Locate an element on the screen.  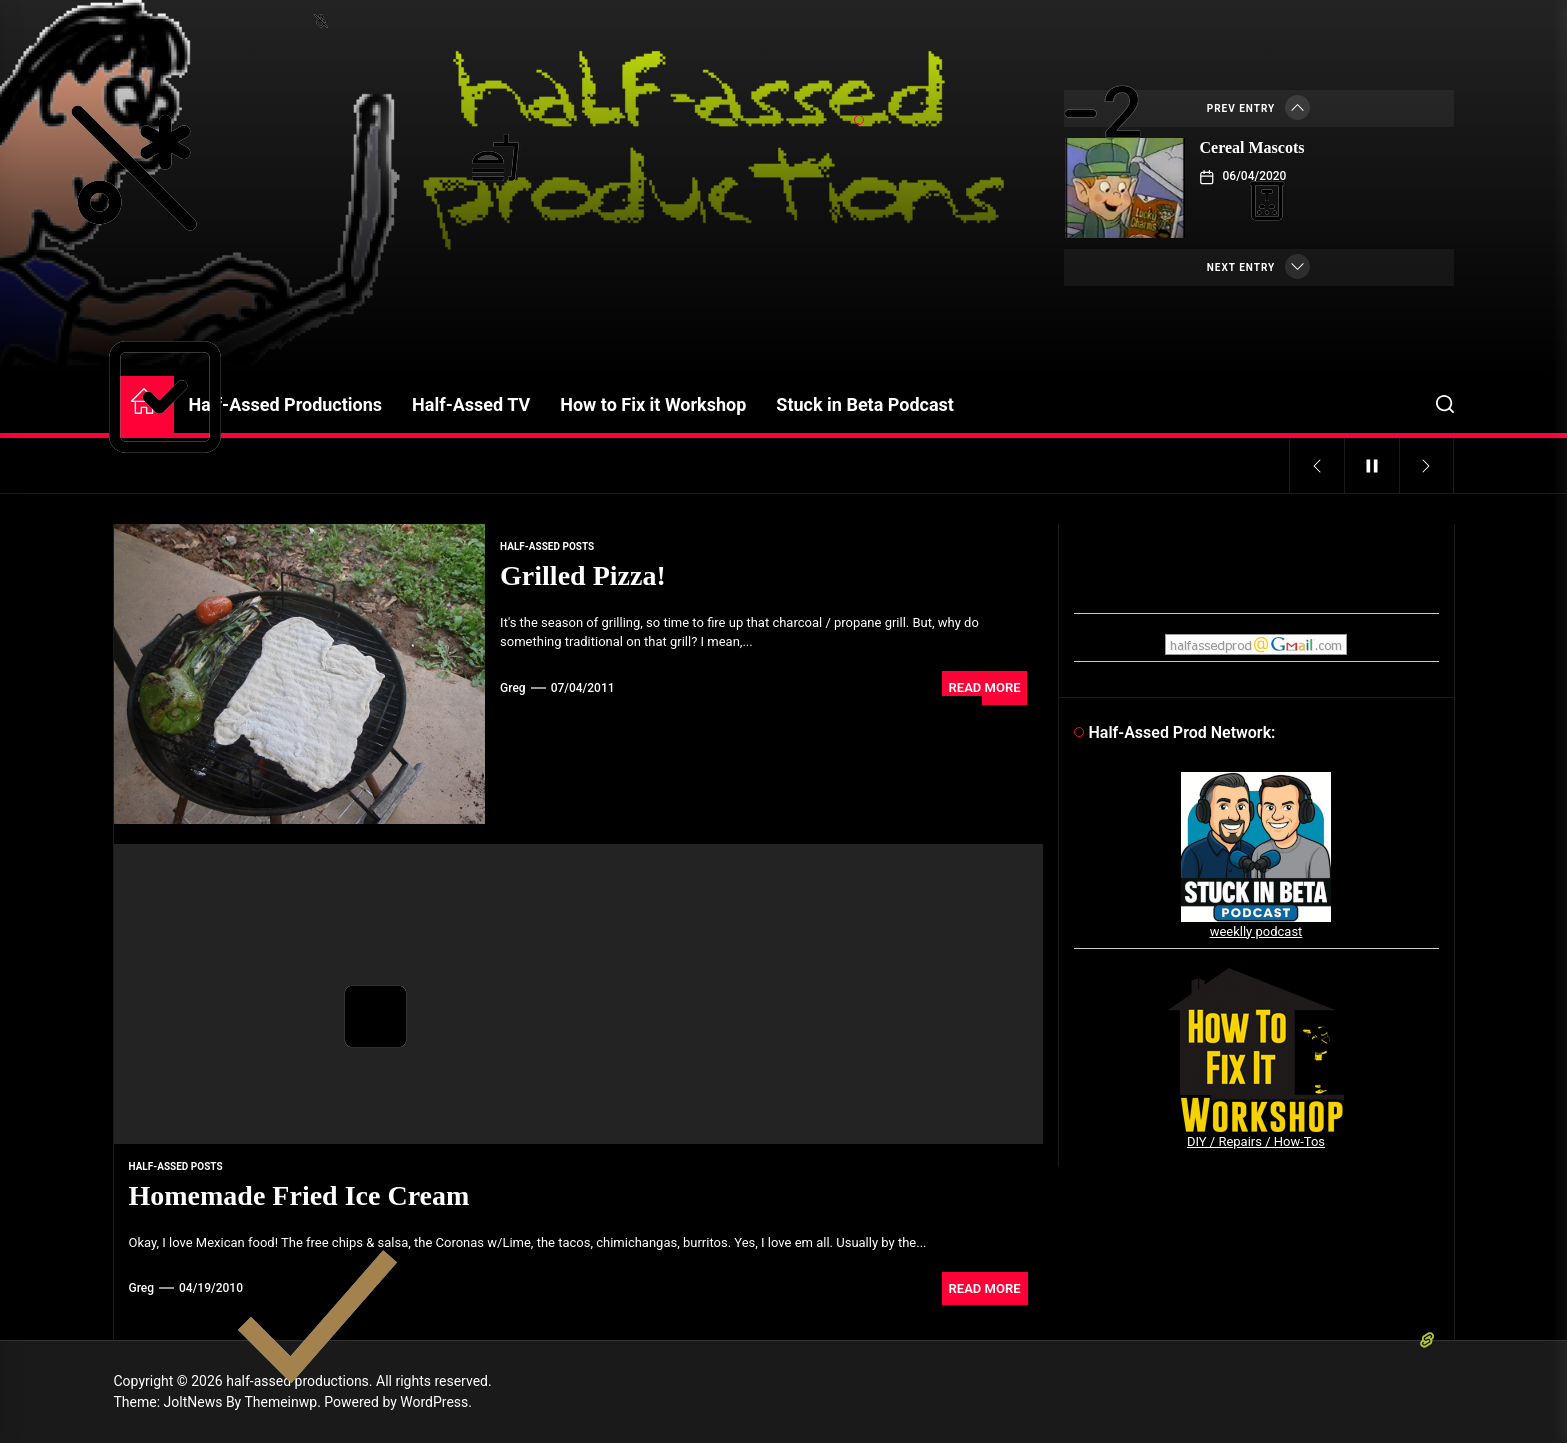
view data table or spreadsheet is located at coordinates (1267, 201).